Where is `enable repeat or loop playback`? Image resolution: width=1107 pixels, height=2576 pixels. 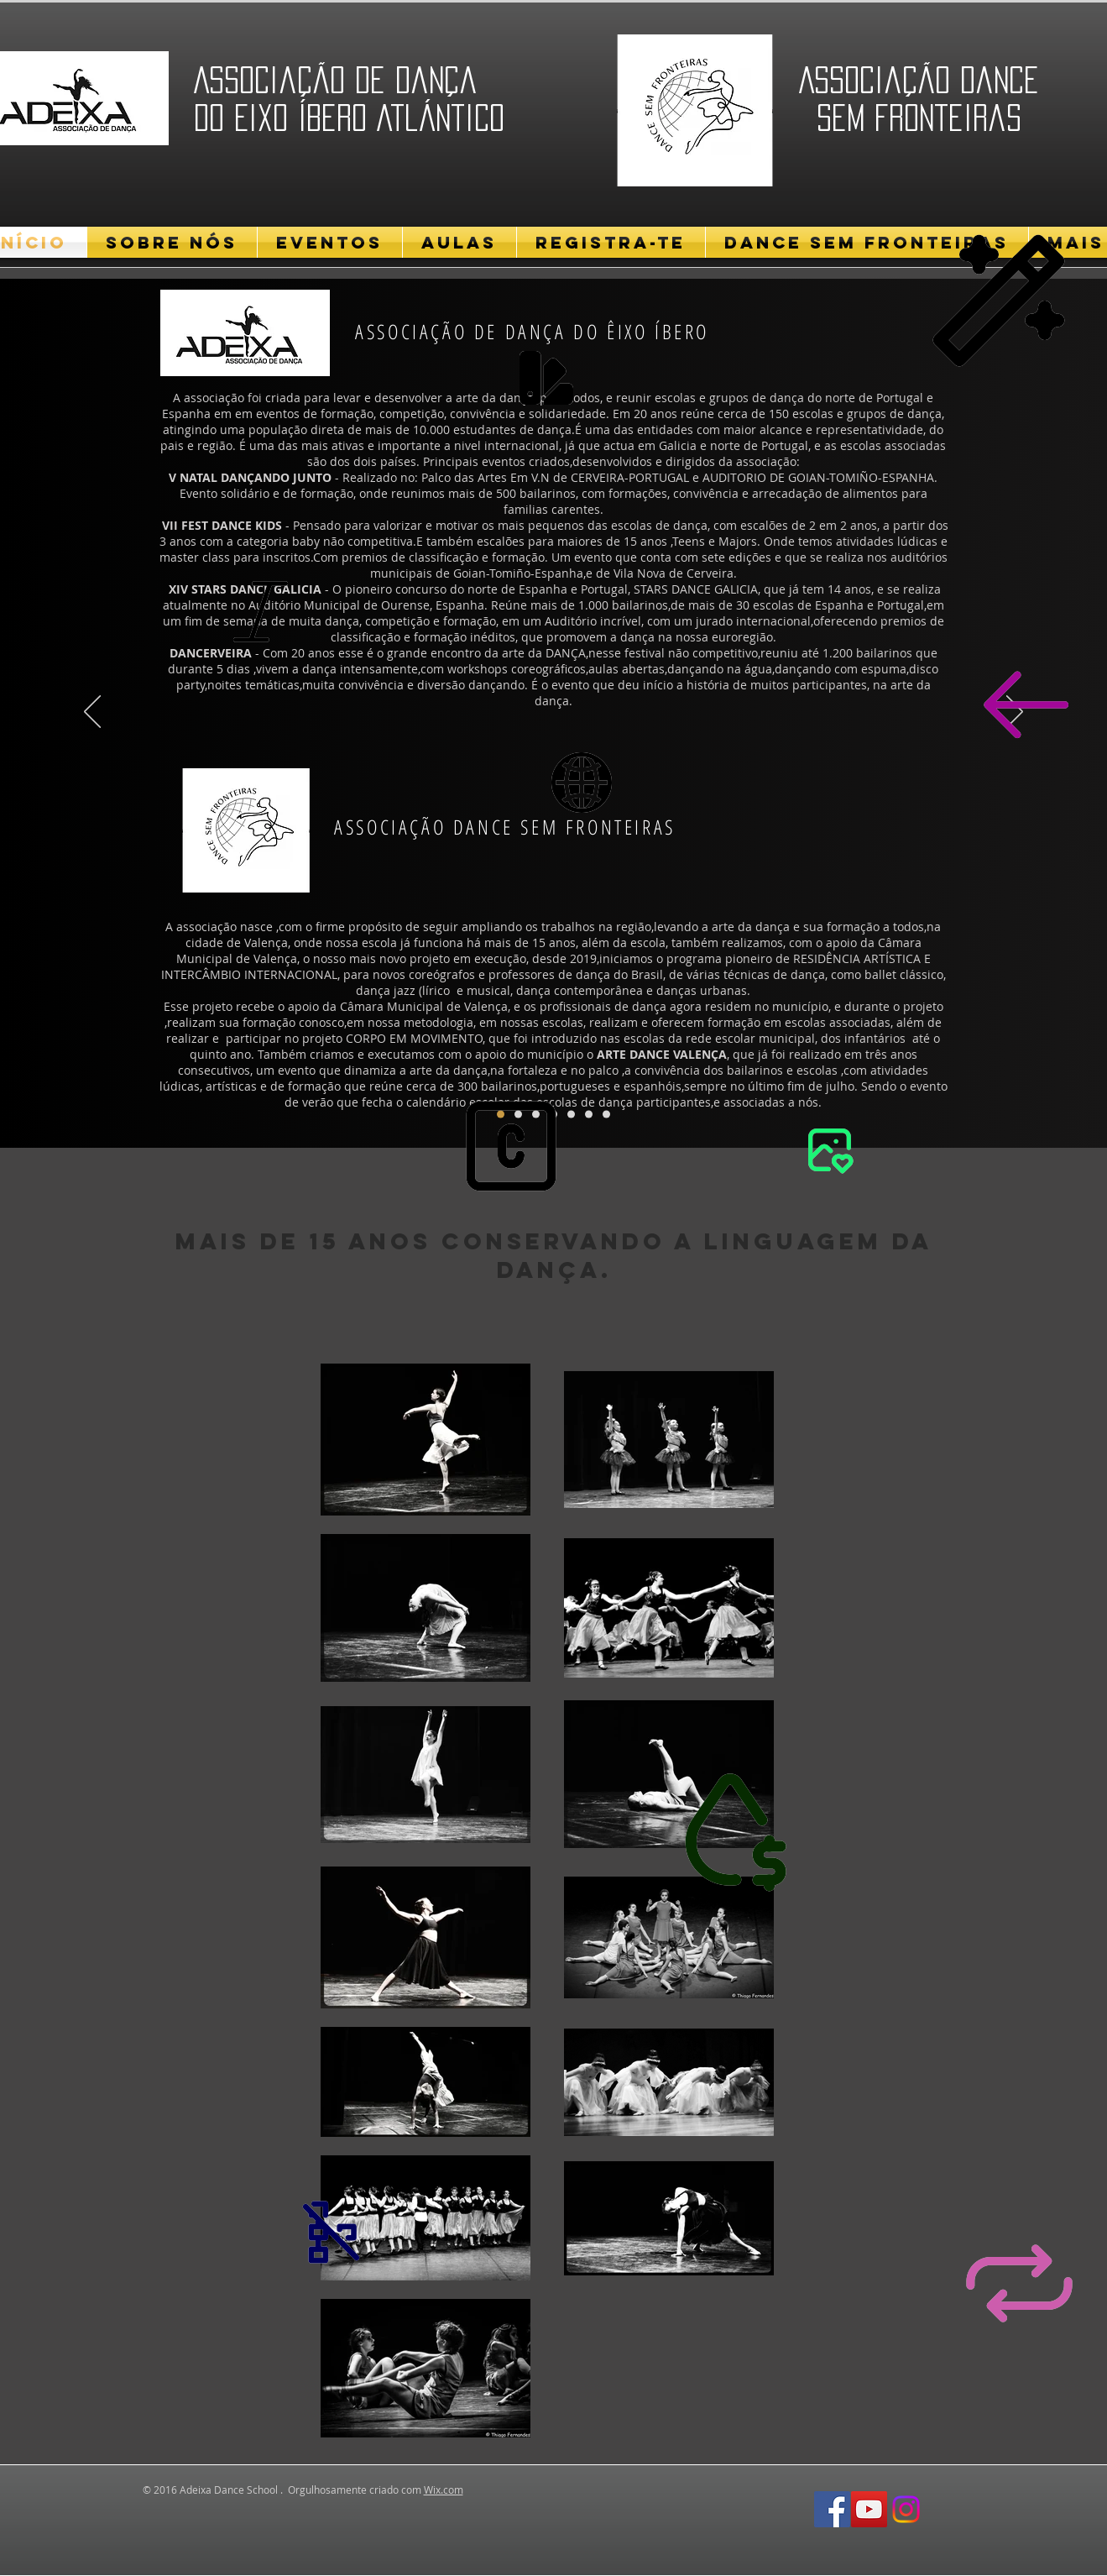 enable repeat or loop playback is located at coordinates (1019, 2283).